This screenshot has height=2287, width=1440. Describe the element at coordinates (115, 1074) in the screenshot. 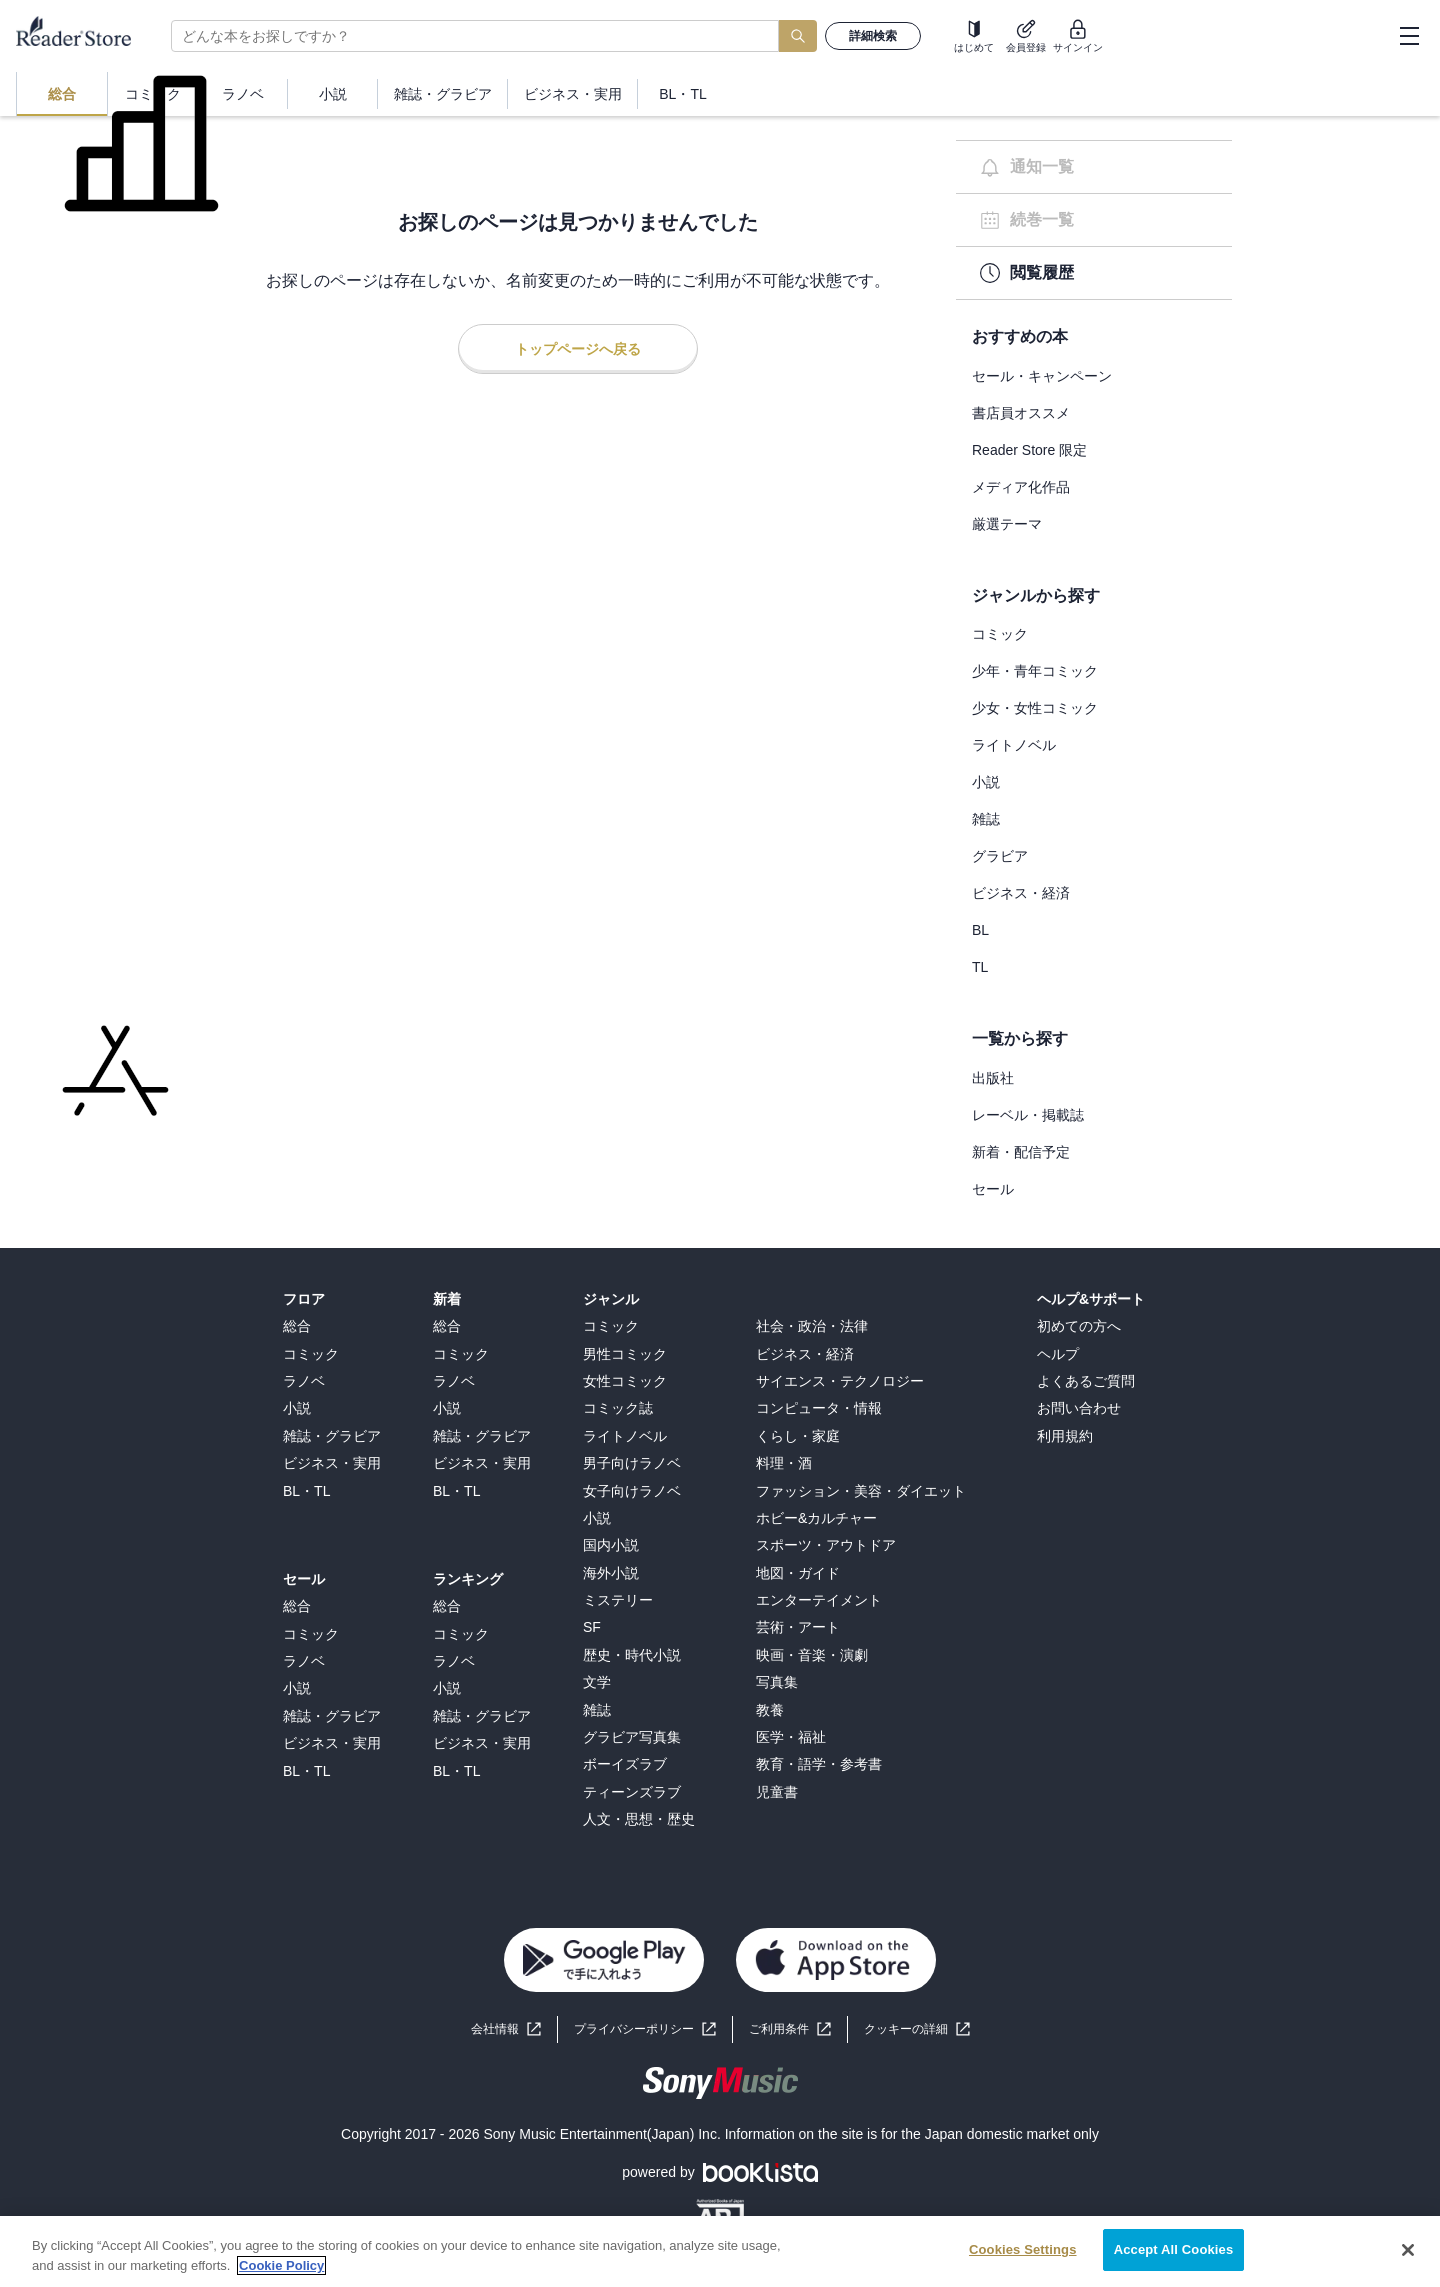

I see `open the app store` at that location.